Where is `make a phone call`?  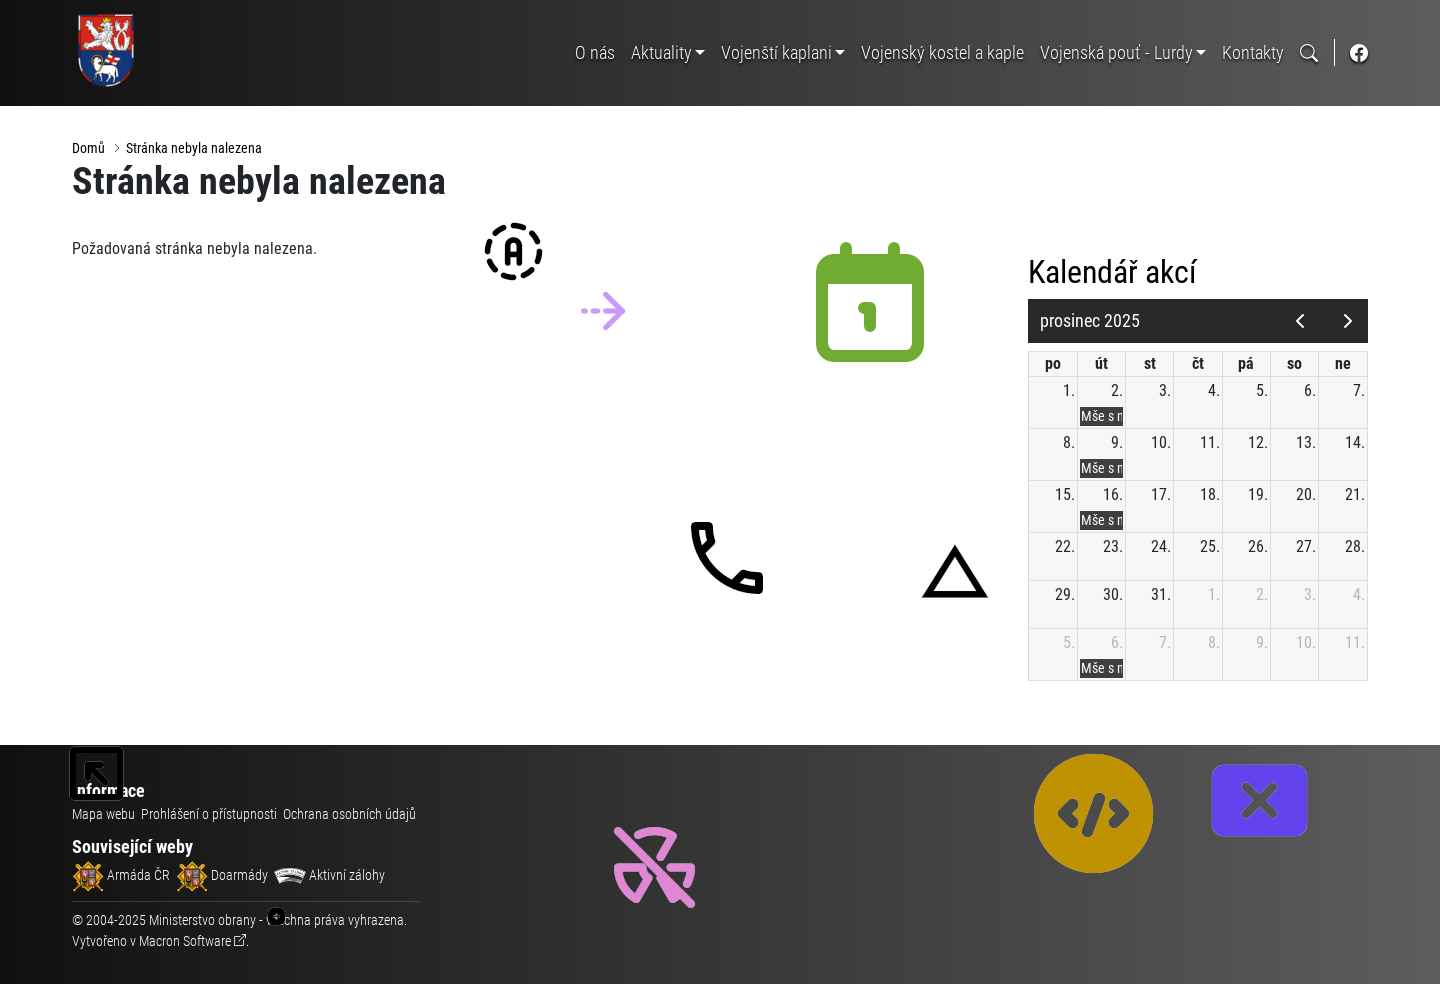
make a phone call is located at coordinates (727, 558).